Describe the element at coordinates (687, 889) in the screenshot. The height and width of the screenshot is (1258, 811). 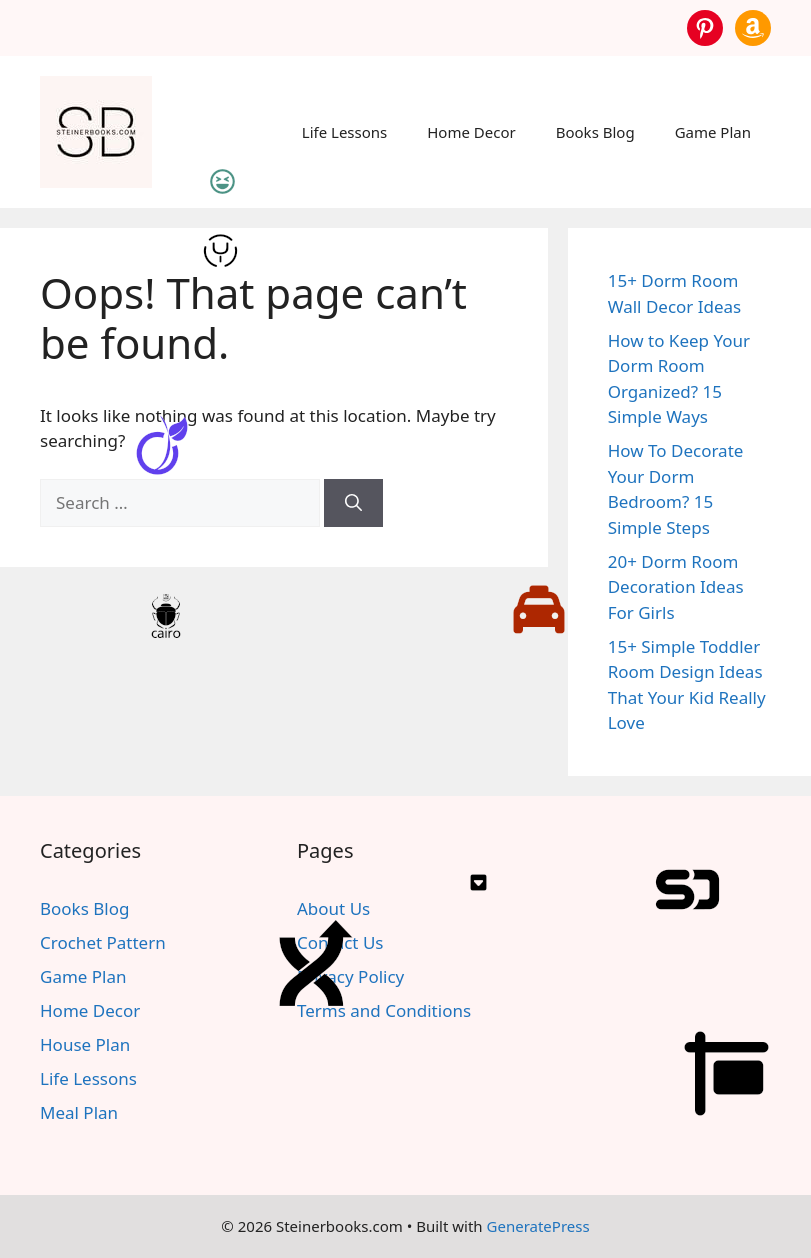
I see `speaker deck logo` at that location.